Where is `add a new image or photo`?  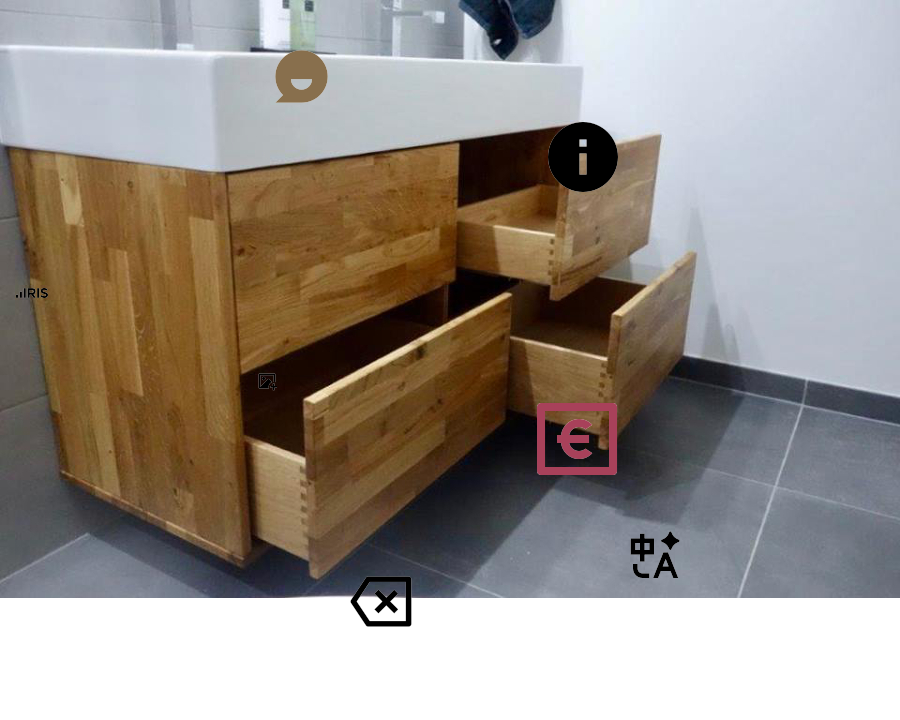
add a new image or photo is located at coordinates (267, 381).